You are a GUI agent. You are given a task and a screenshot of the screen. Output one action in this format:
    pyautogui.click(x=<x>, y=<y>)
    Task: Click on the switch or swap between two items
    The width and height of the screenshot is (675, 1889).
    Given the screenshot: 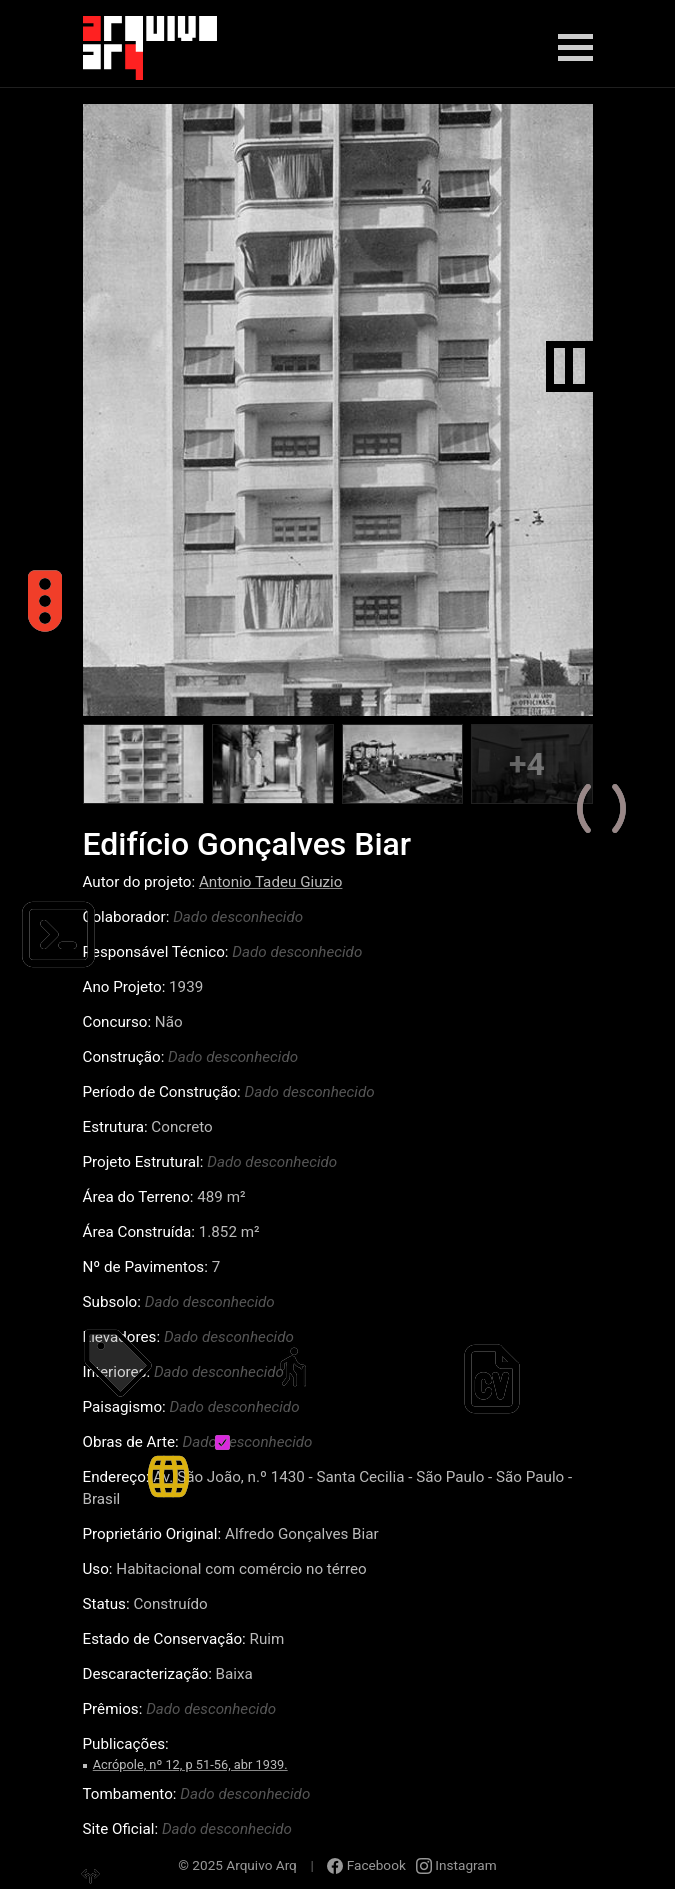 What is the action you would take?
    pyautogui.click(x=90, y=1876)
    